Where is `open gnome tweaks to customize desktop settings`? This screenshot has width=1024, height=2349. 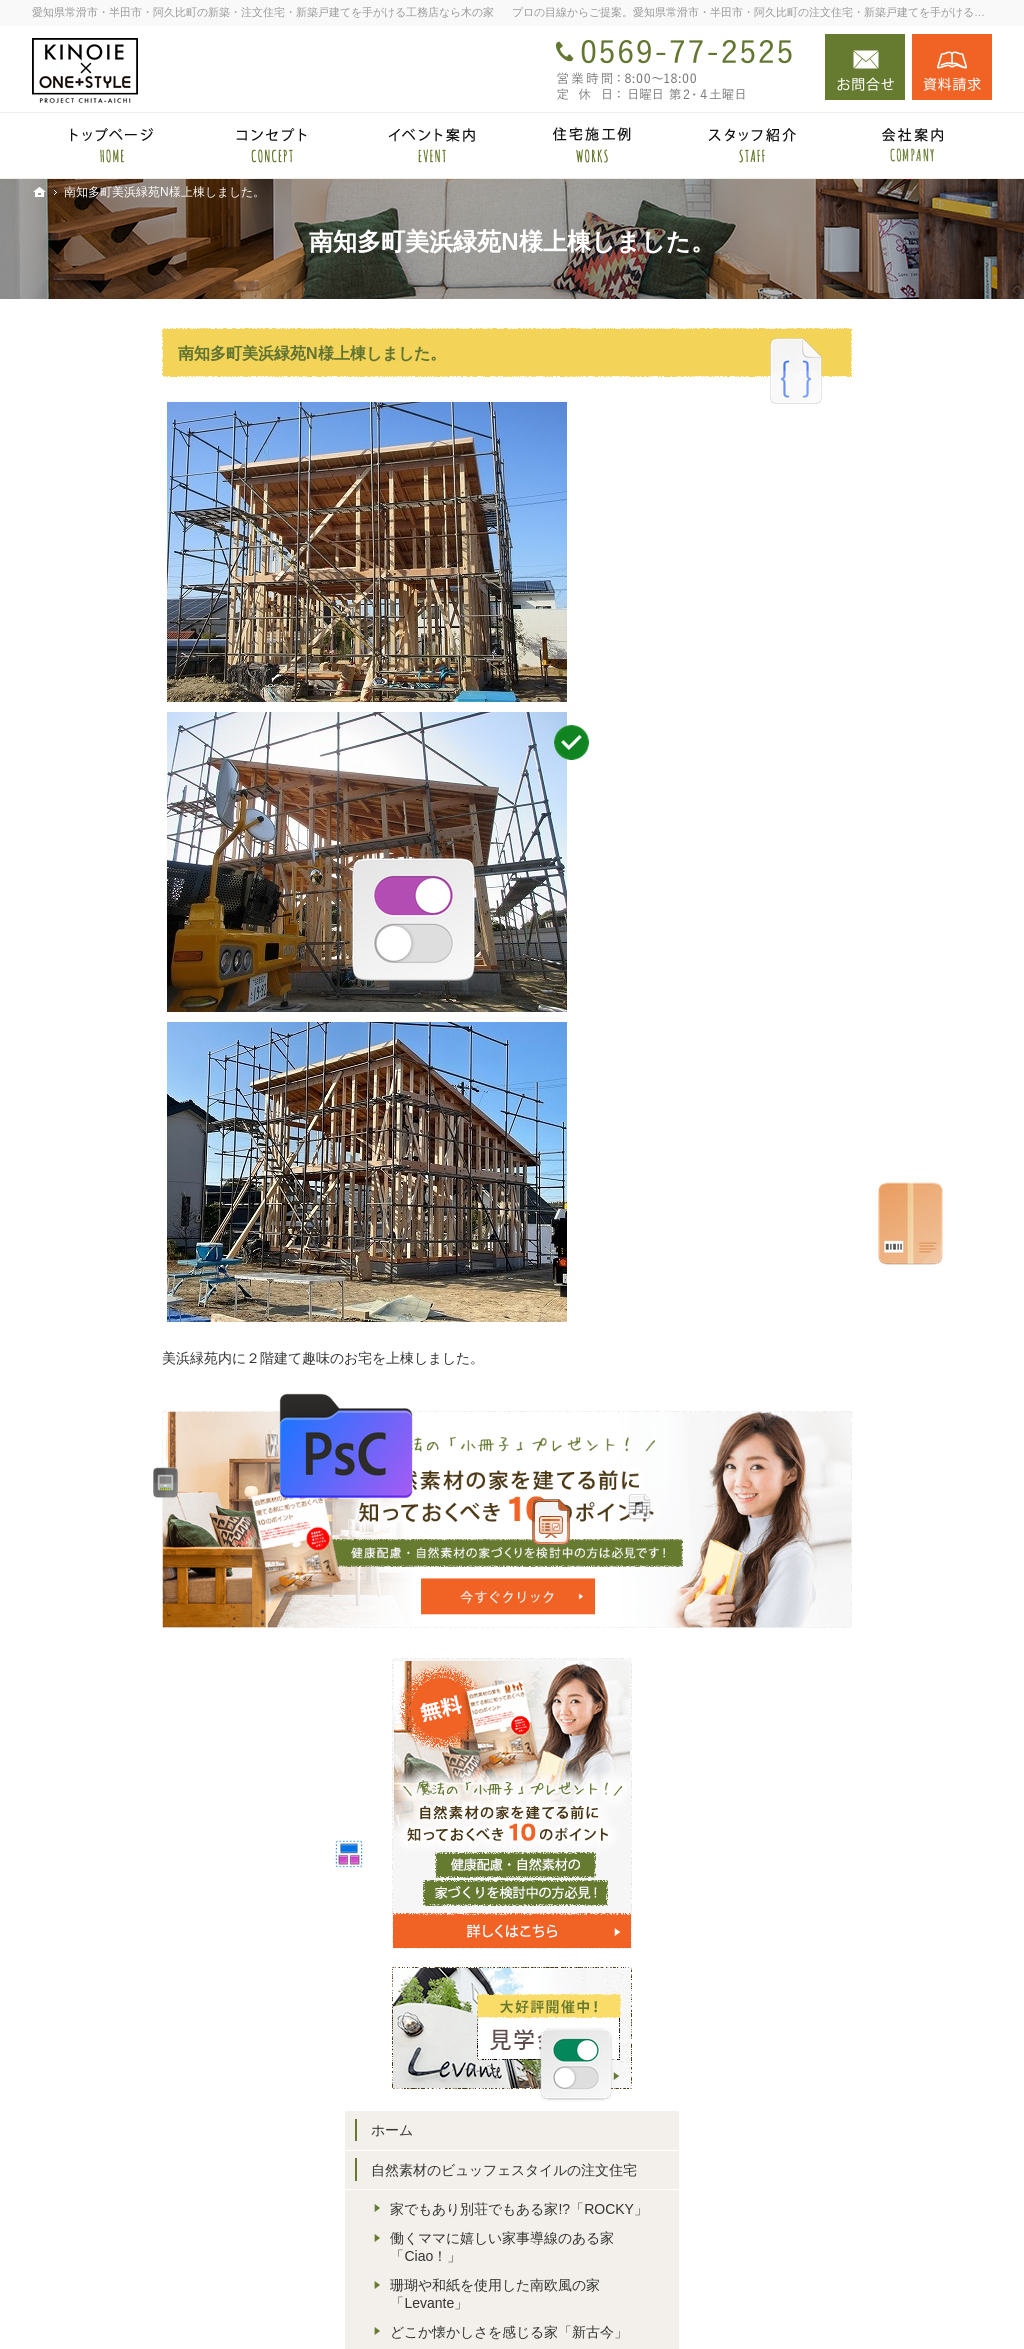
open gnome tweaks to customize desktop settings is located at coordinates (413, 919).